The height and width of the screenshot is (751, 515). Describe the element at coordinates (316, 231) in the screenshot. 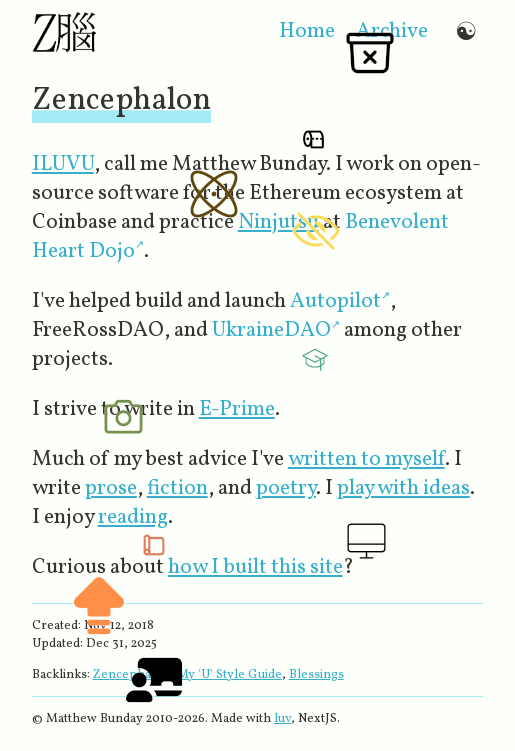

I see `hide password or sensitive content` at that location.